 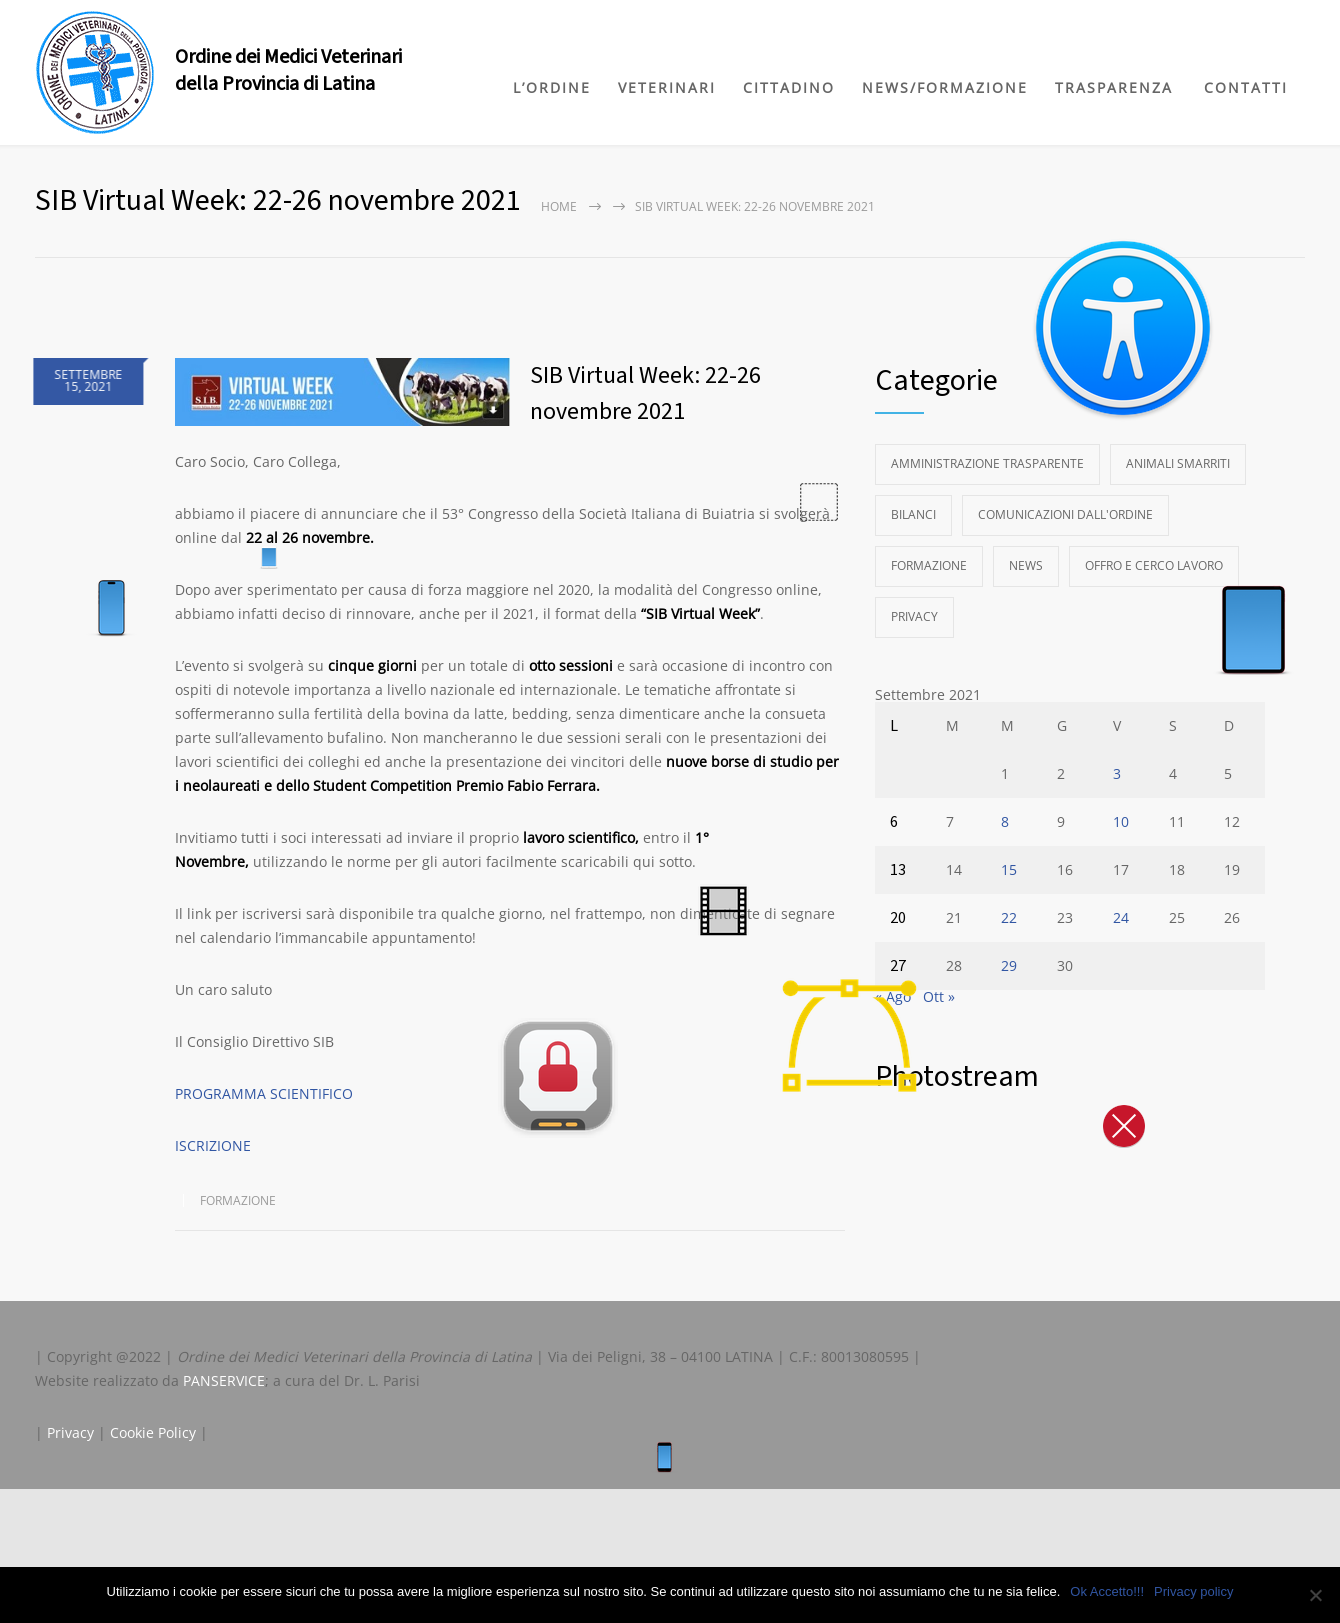 I want to click on iPhone 15 device icon, so click(x=111, y=608).